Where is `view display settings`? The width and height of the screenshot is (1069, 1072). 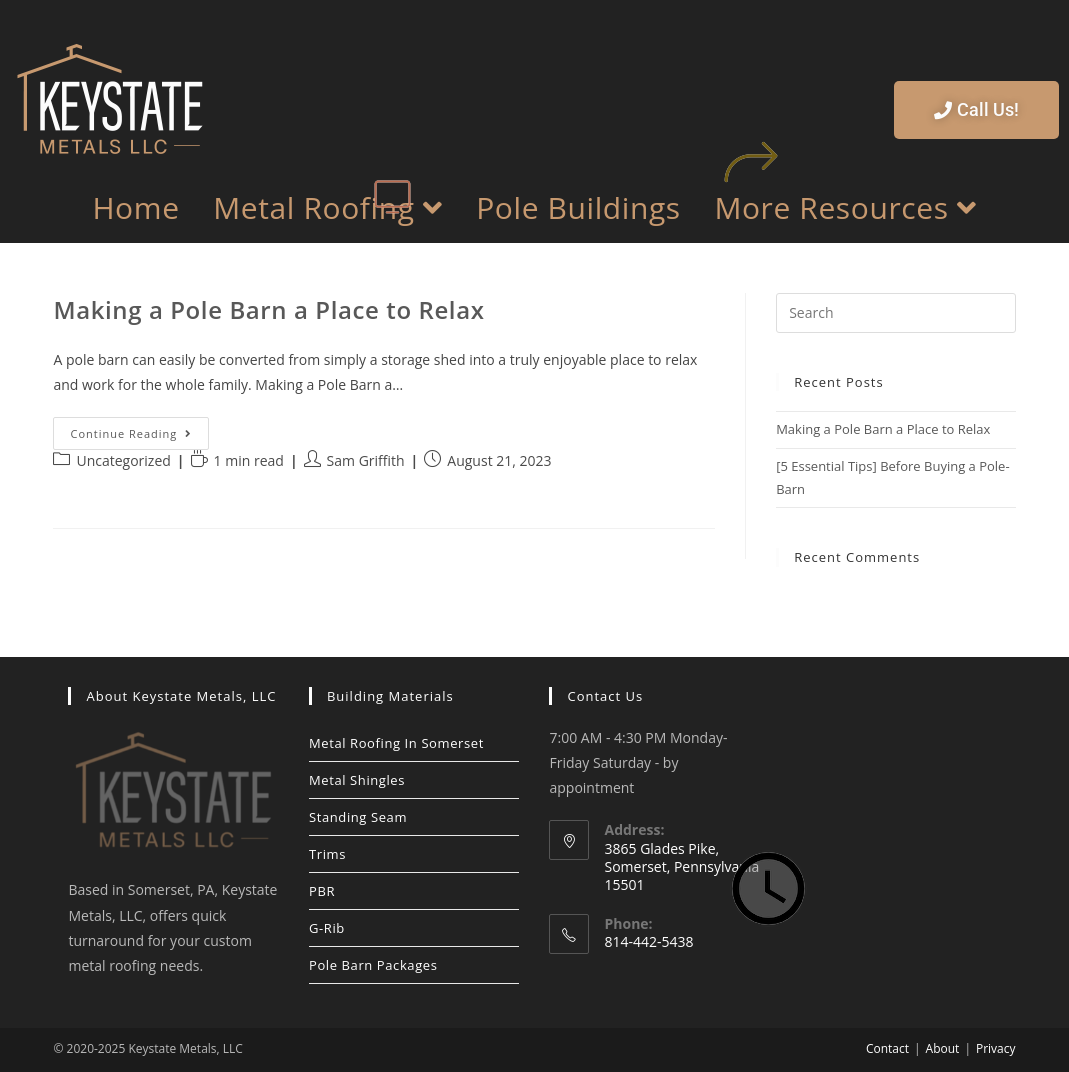 view display settings is located at coordinates (392, 195).